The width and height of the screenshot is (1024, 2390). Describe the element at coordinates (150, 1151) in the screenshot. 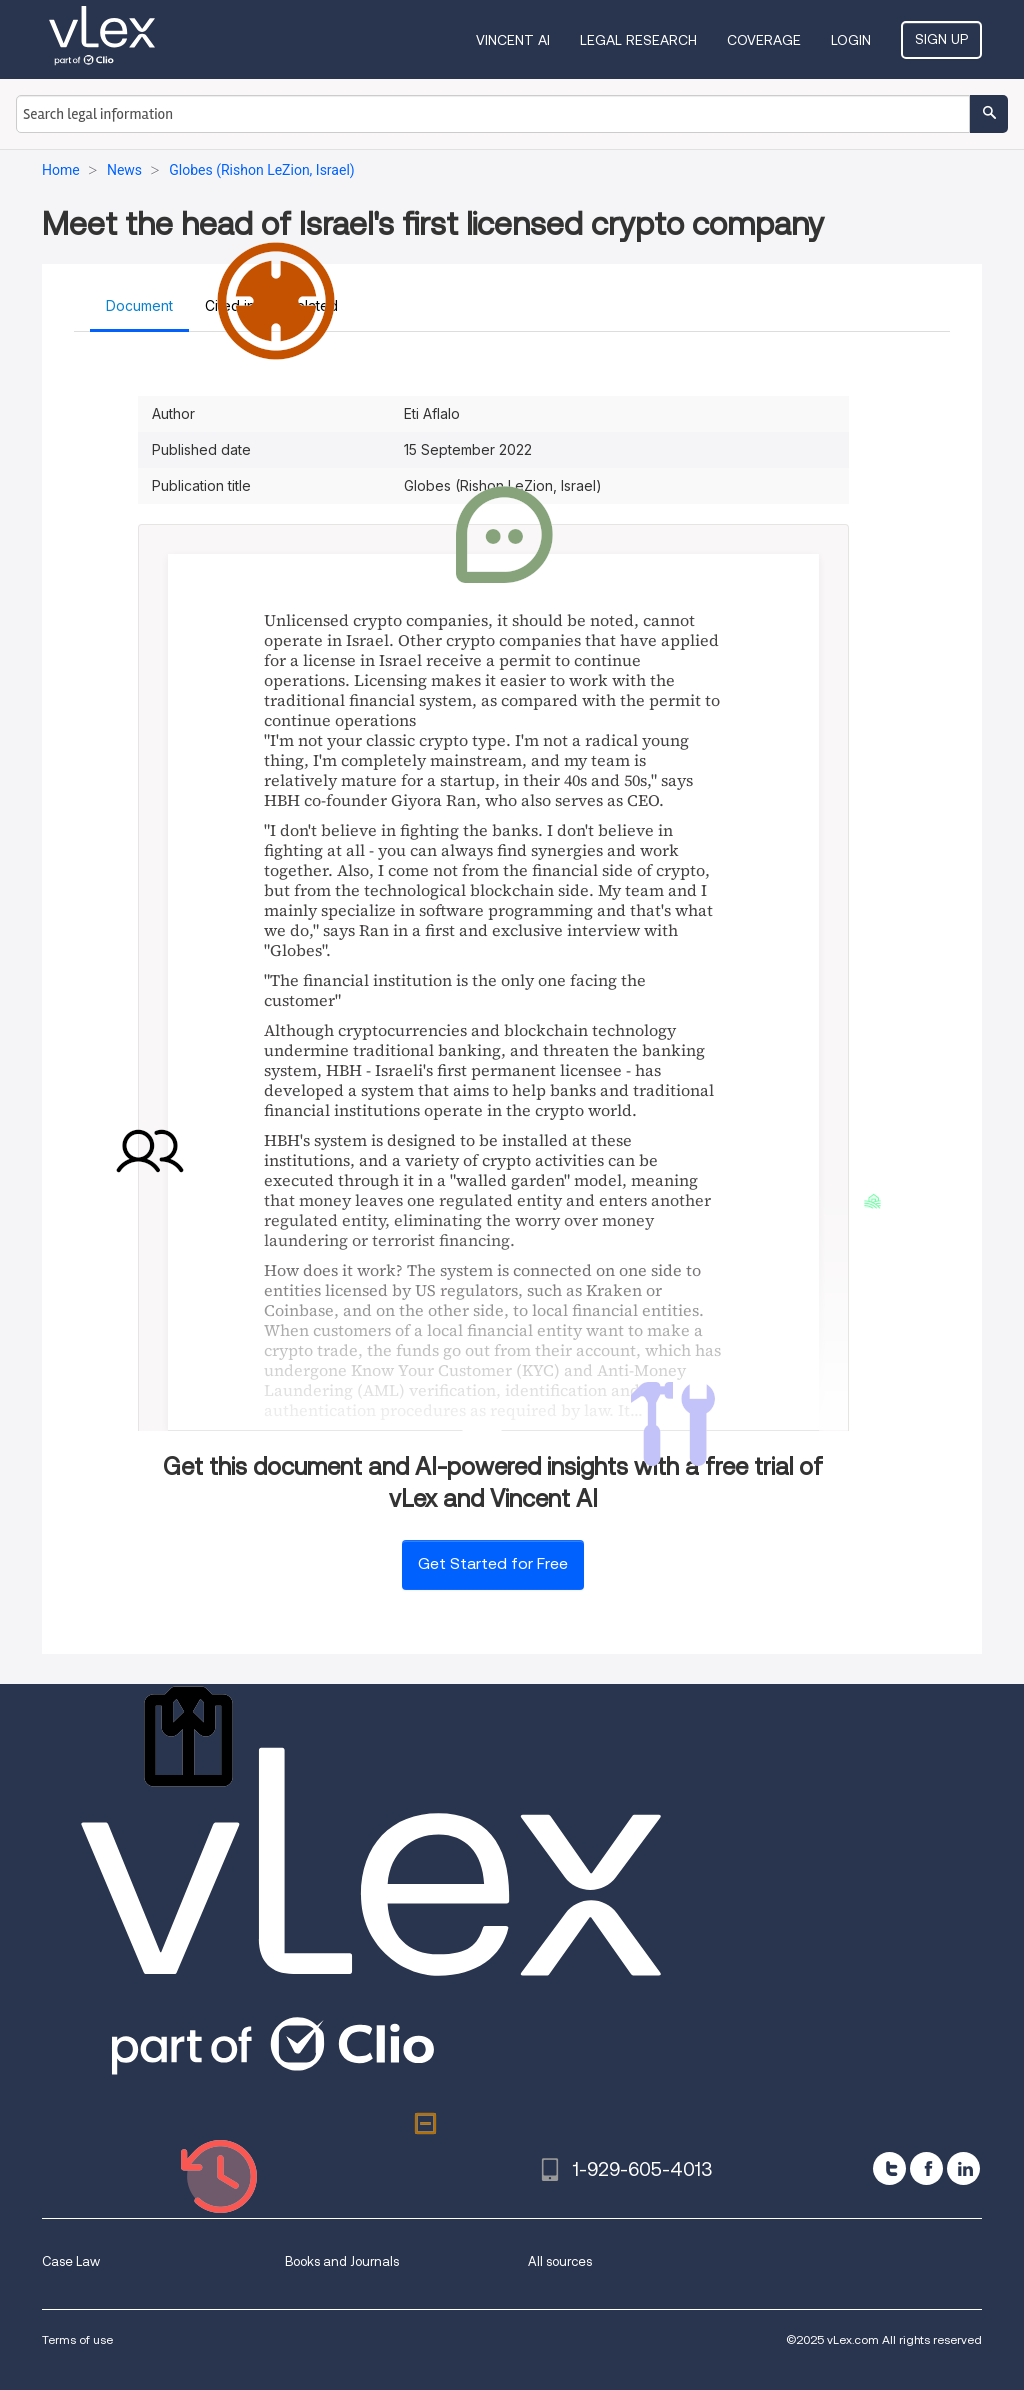

I see `view all users or team members` at that location.